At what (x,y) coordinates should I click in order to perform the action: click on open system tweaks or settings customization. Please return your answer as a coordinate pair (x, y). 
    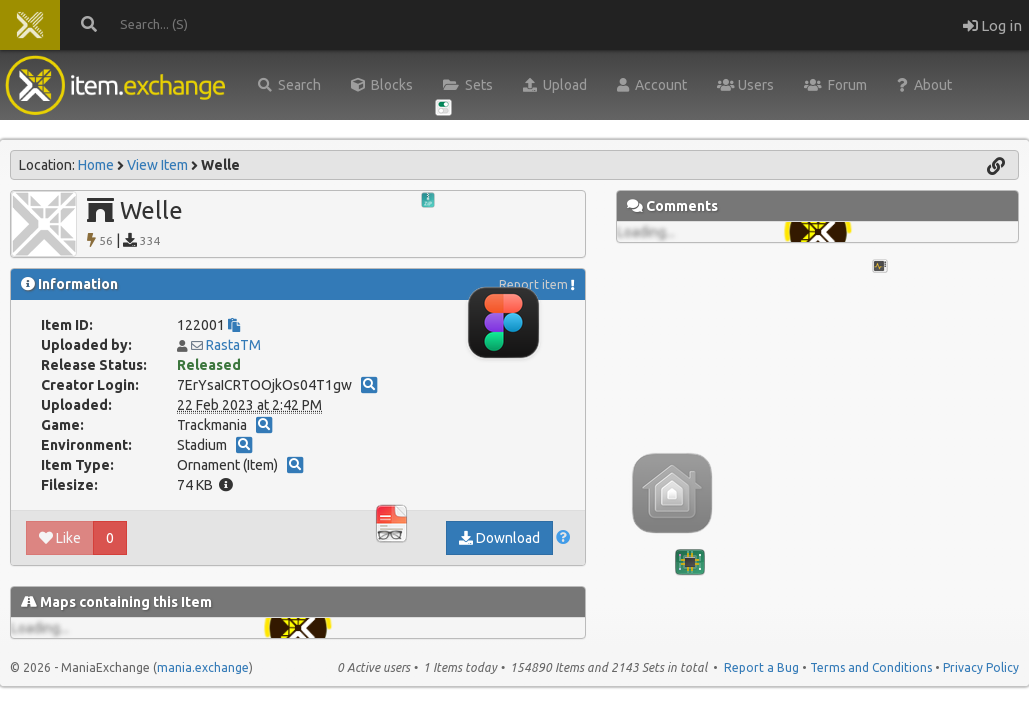
    Looking at the image, I should click on (443, 107).